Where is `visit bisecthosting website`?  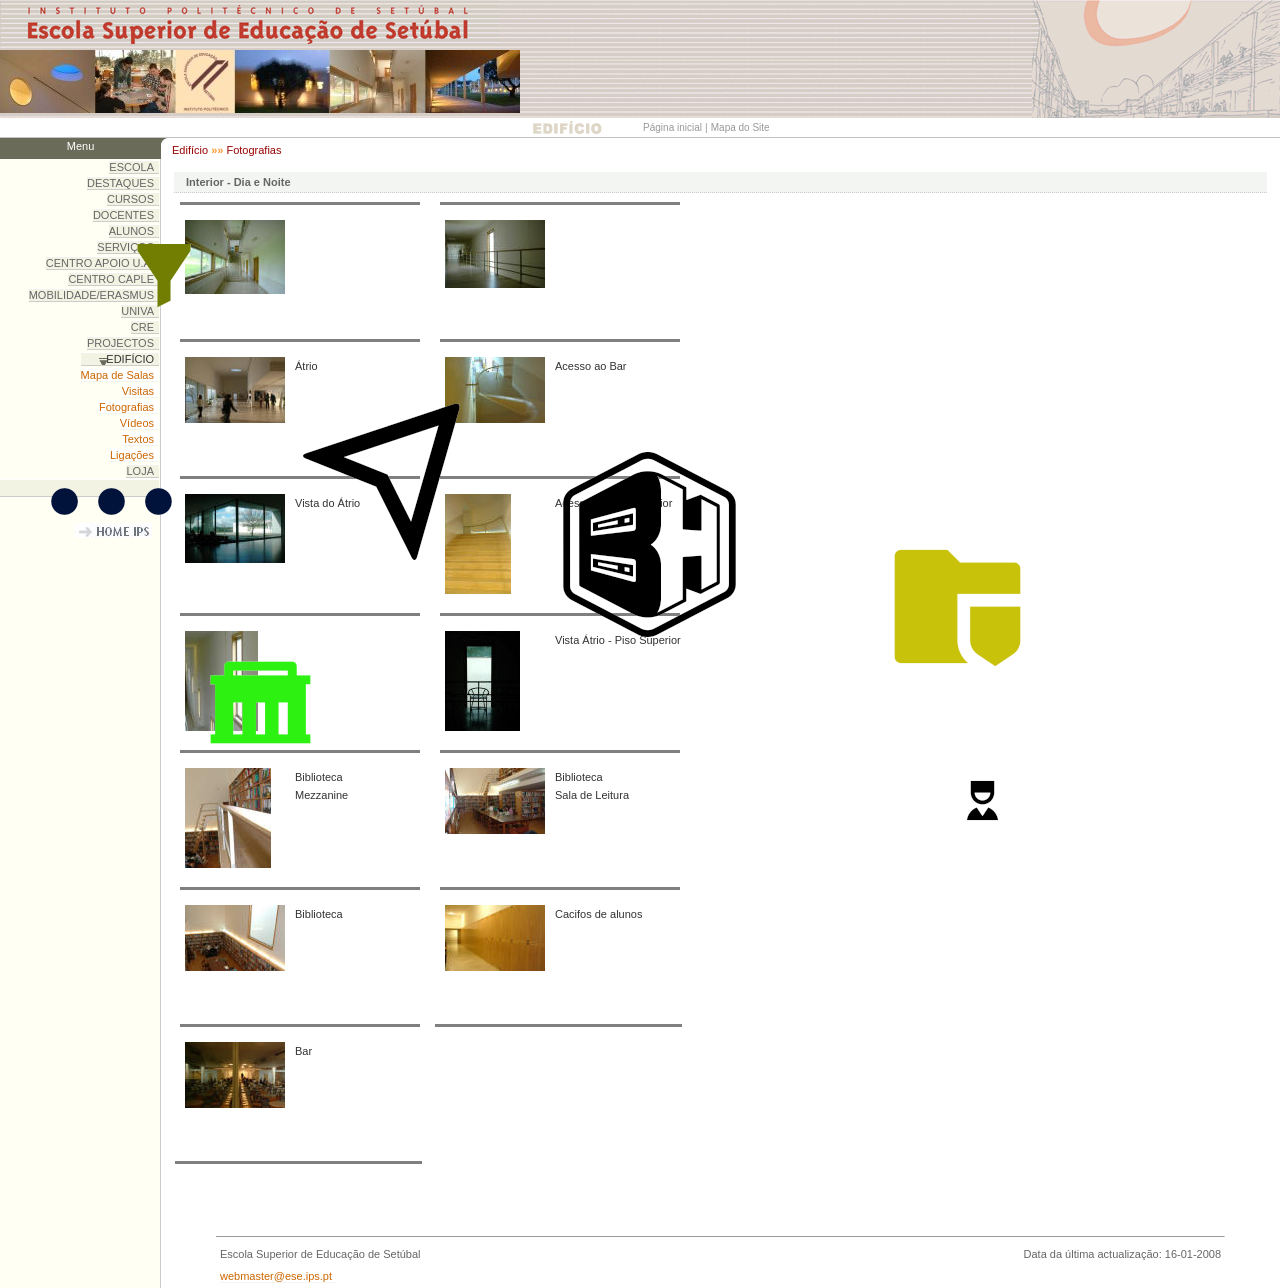
visit bisecthosting website is located at coordinates (649, 544).